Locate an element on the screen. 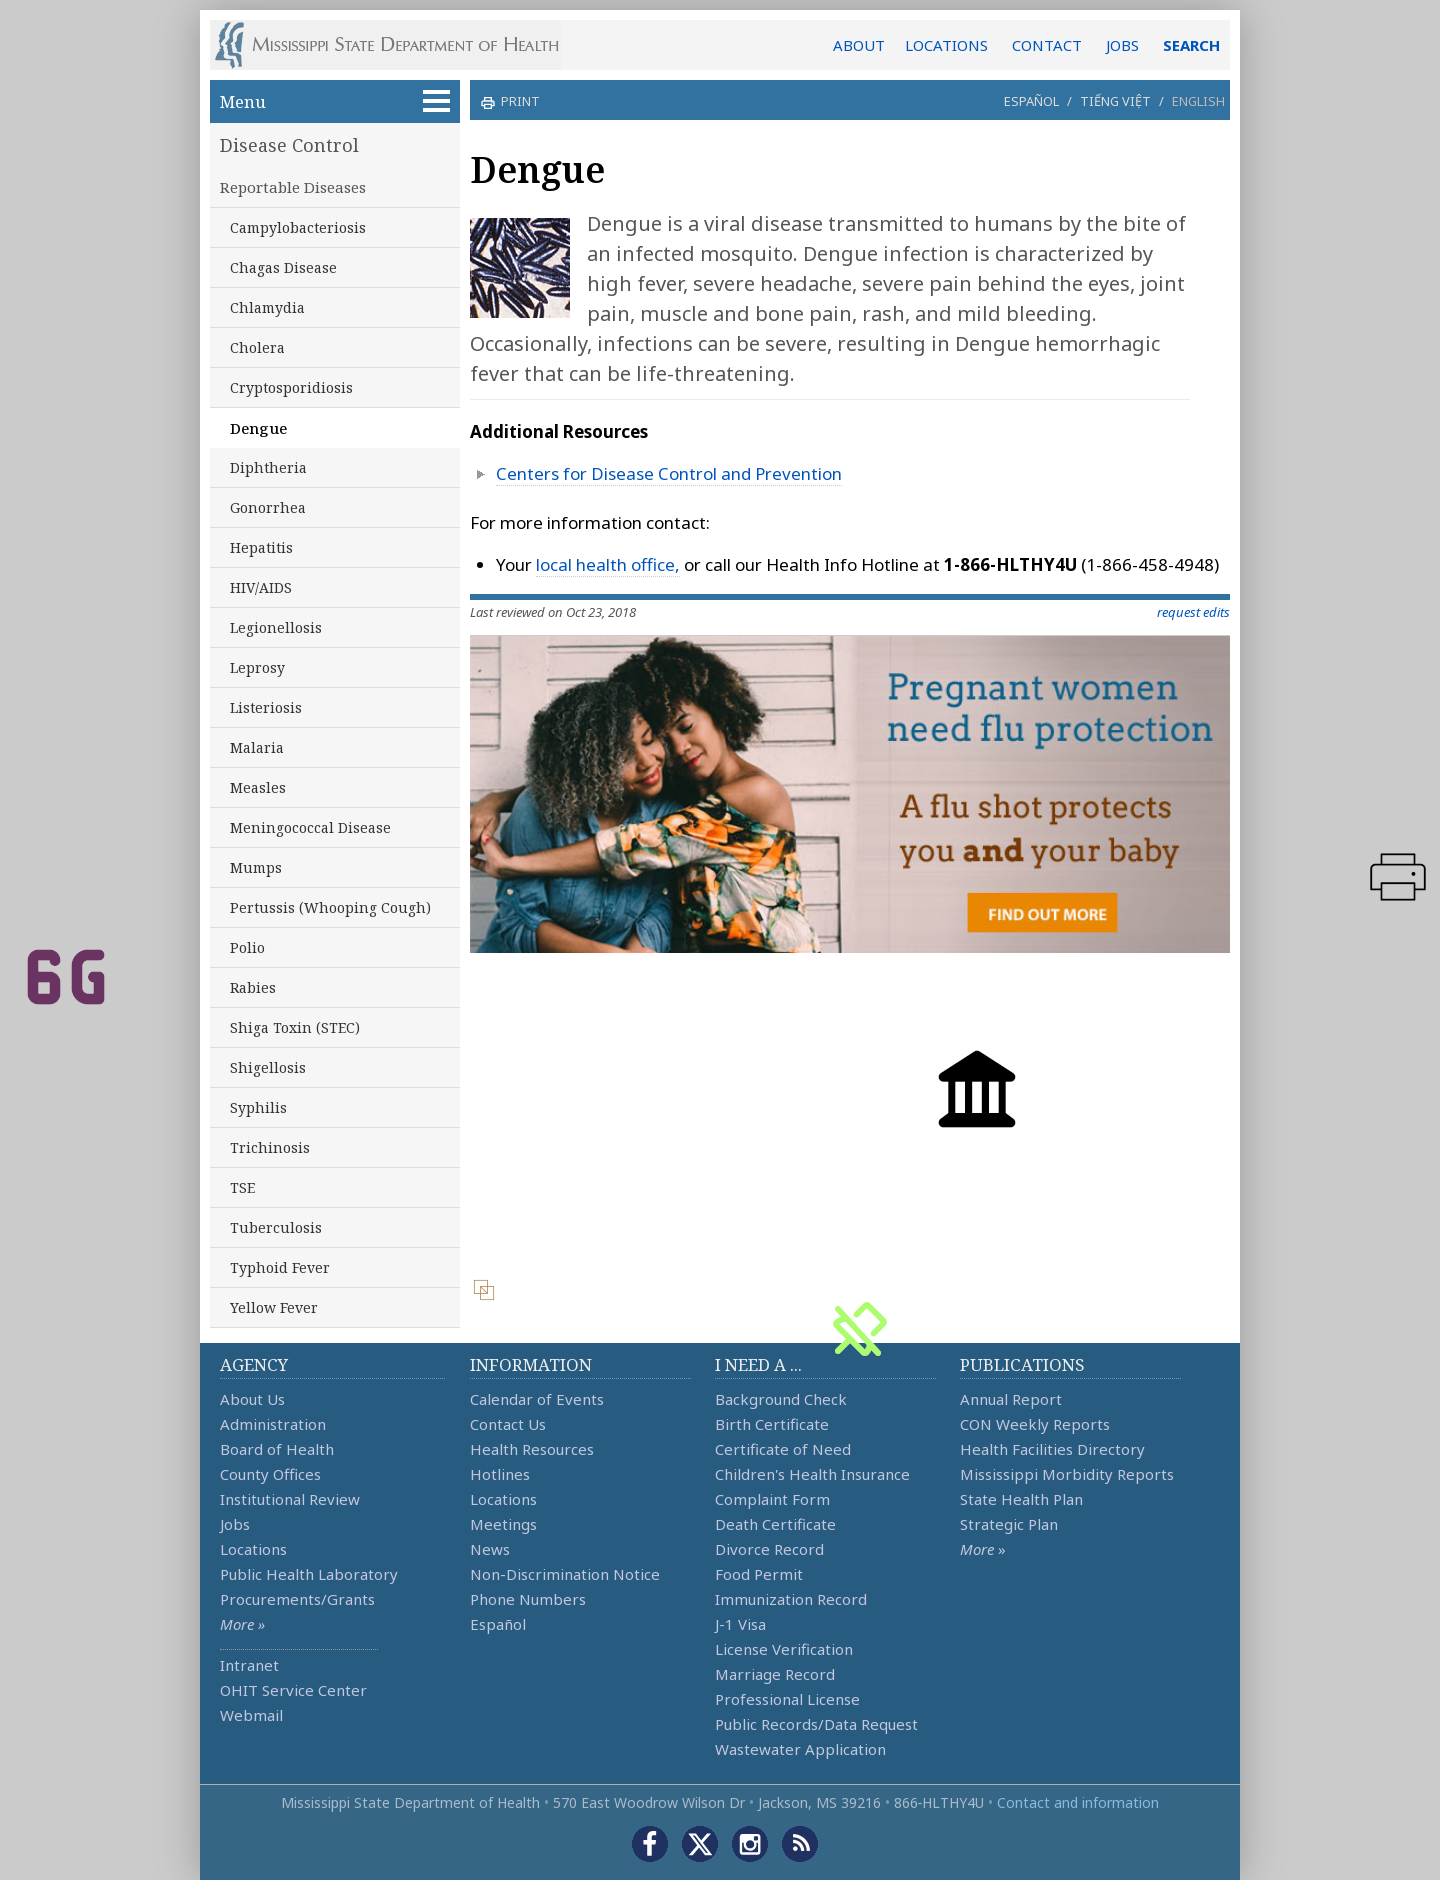 This screenshot has width=1440, height=1880. indicates 6G network connectivity status is located at coordinates (66, 977).